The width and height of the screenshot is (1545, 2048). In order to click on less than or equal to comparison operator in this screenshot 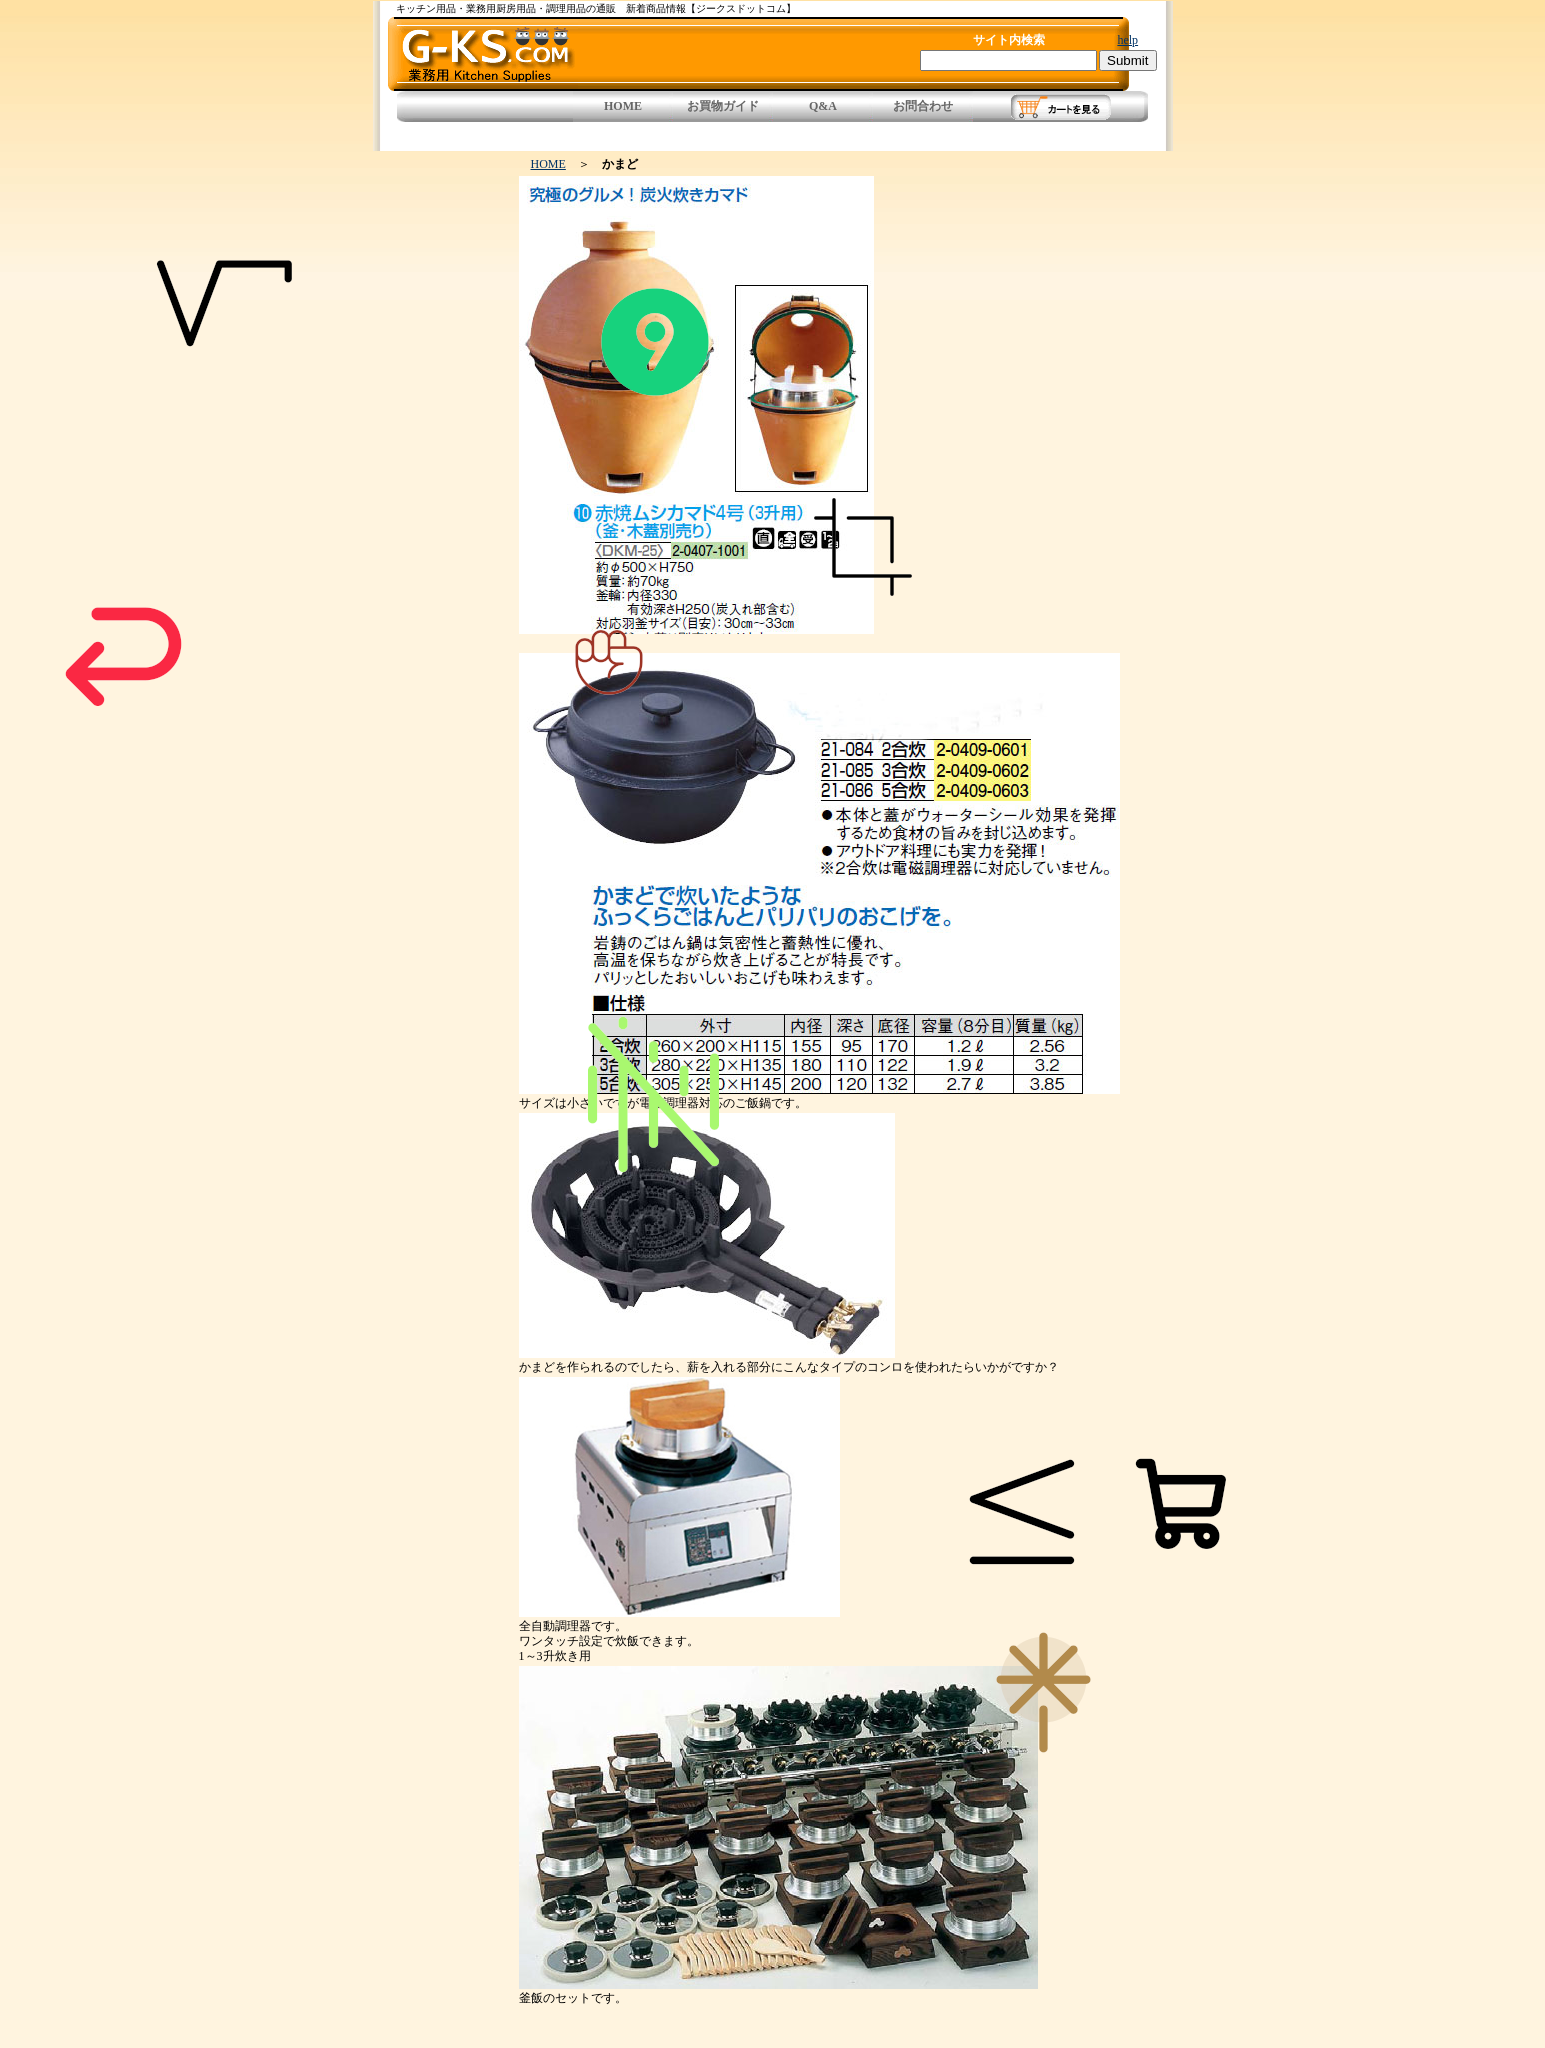, I will do `click(1024, 1514)`.